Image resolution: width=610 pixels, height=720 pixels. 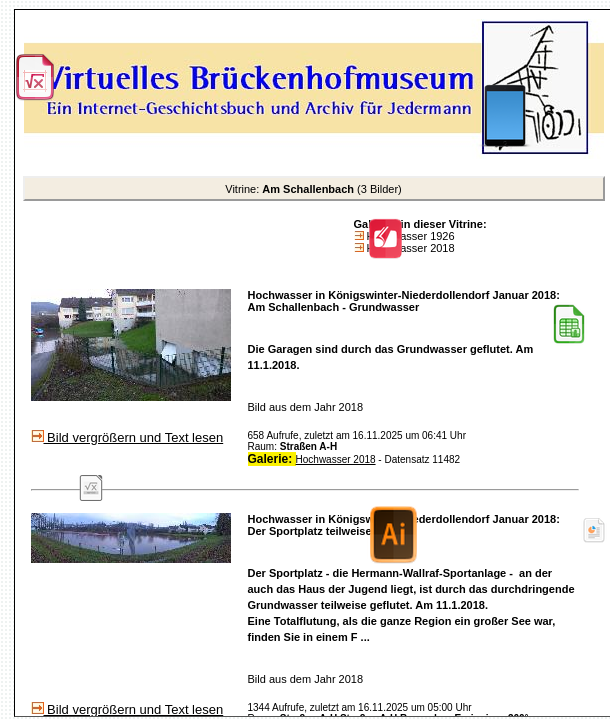 What do you see at coordinates (505, 110) in the screenshot?
I see `iPad mini device connected to your system` at bounding box center [505, 110].